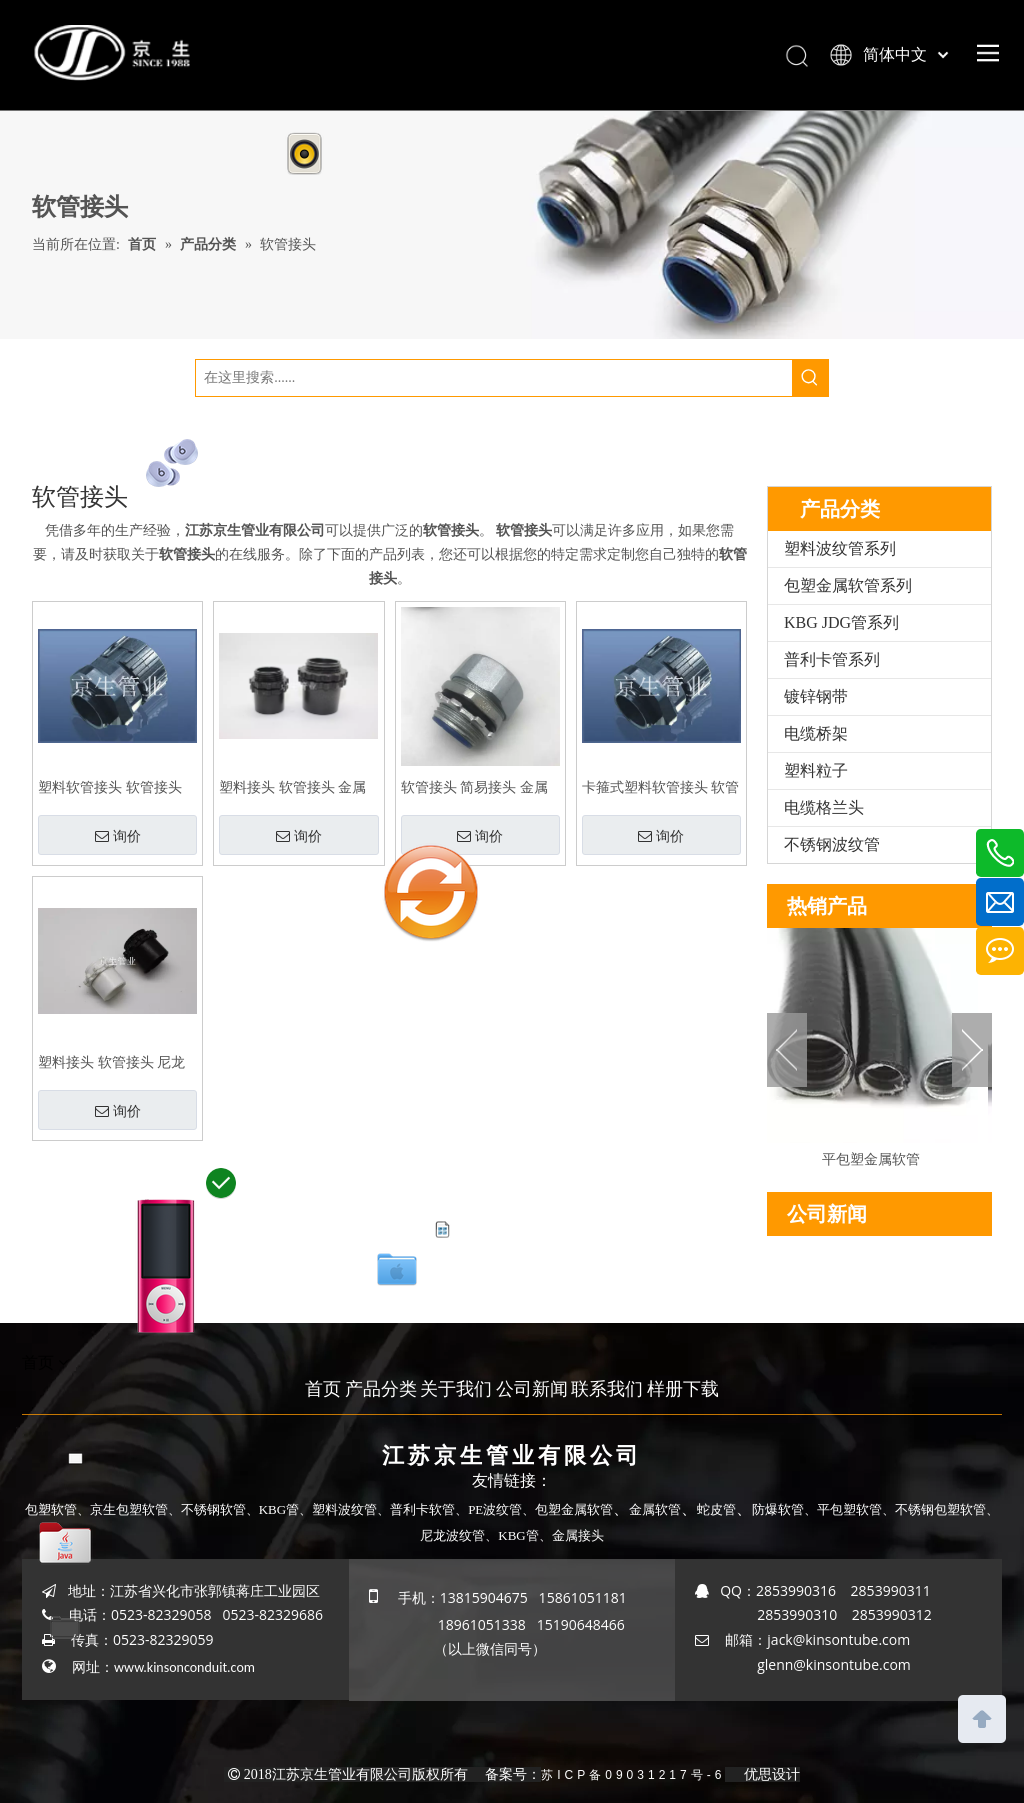  I want to click on indicates file sync completed successfully, so click(221, 1183).